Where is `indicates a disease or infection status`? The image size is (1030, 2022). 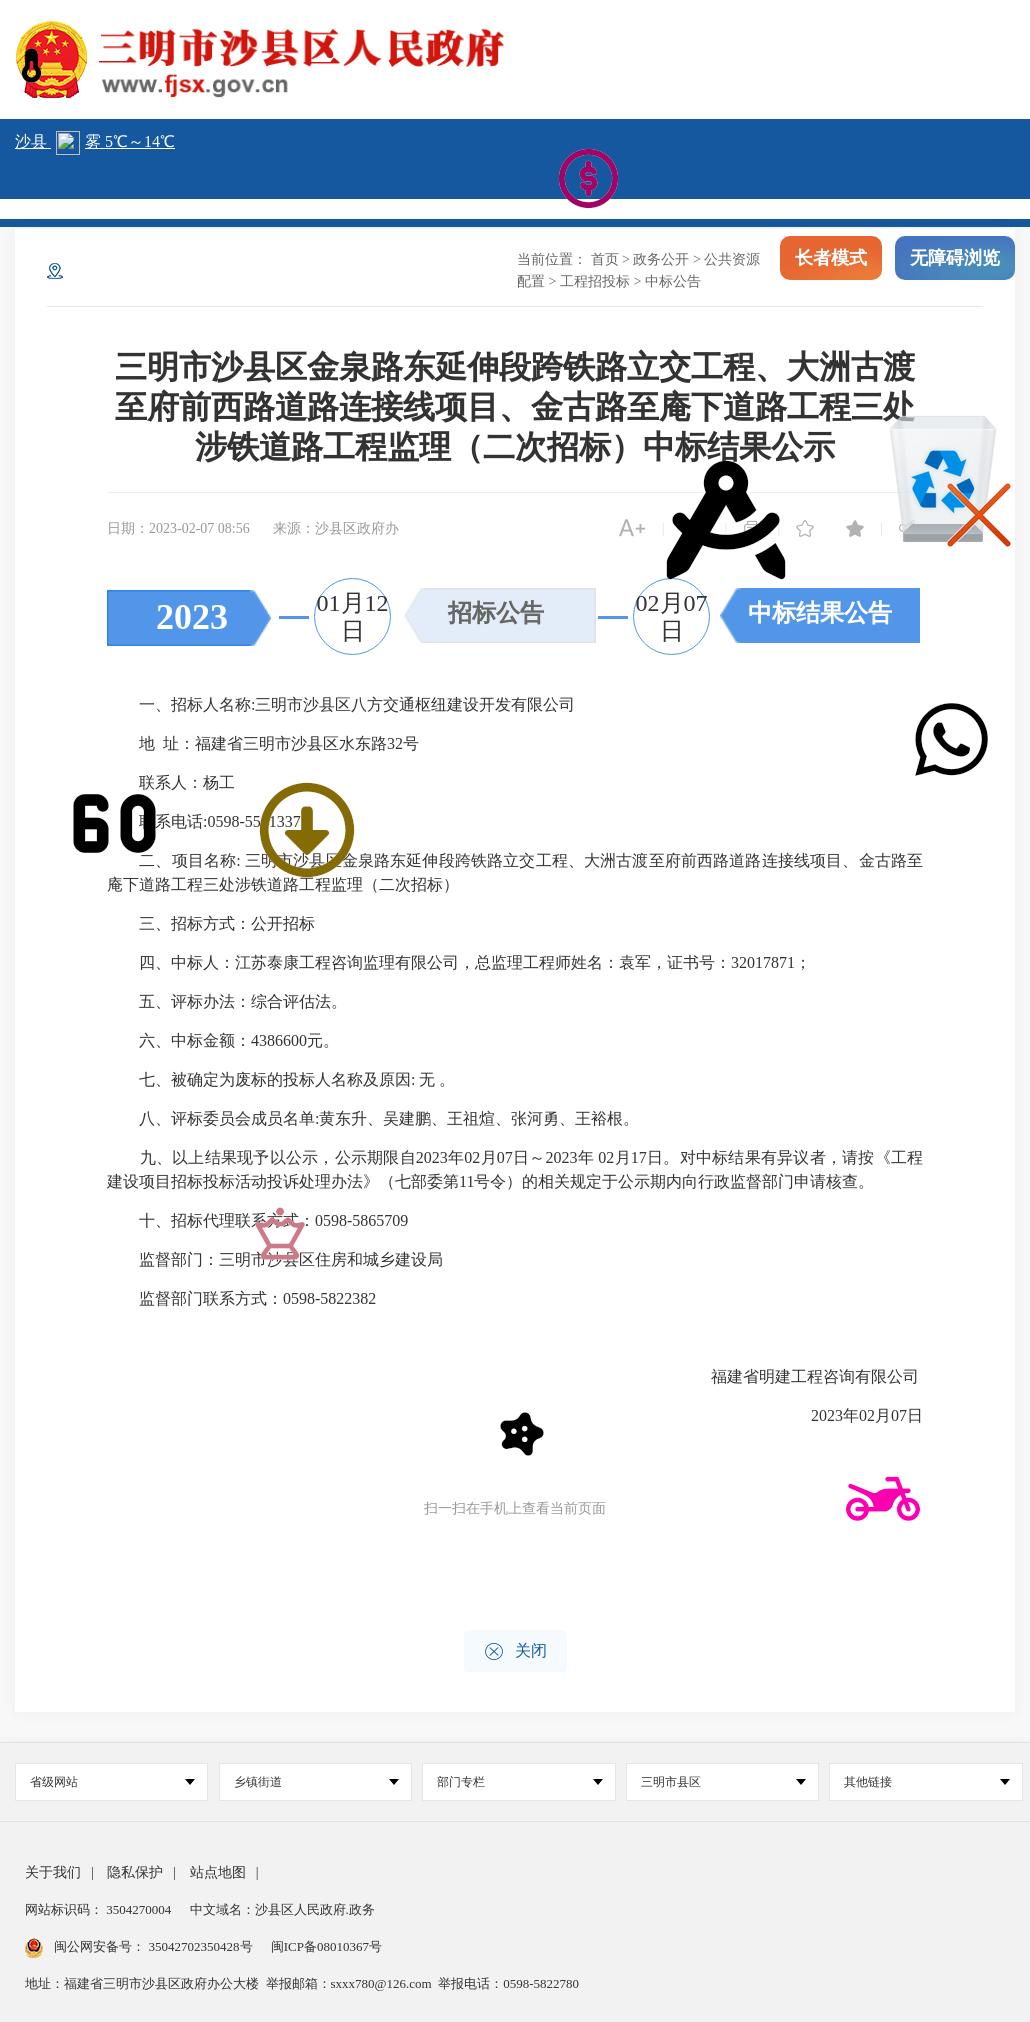
indicates a disease or infection status is located at coordinates (522, 1434).